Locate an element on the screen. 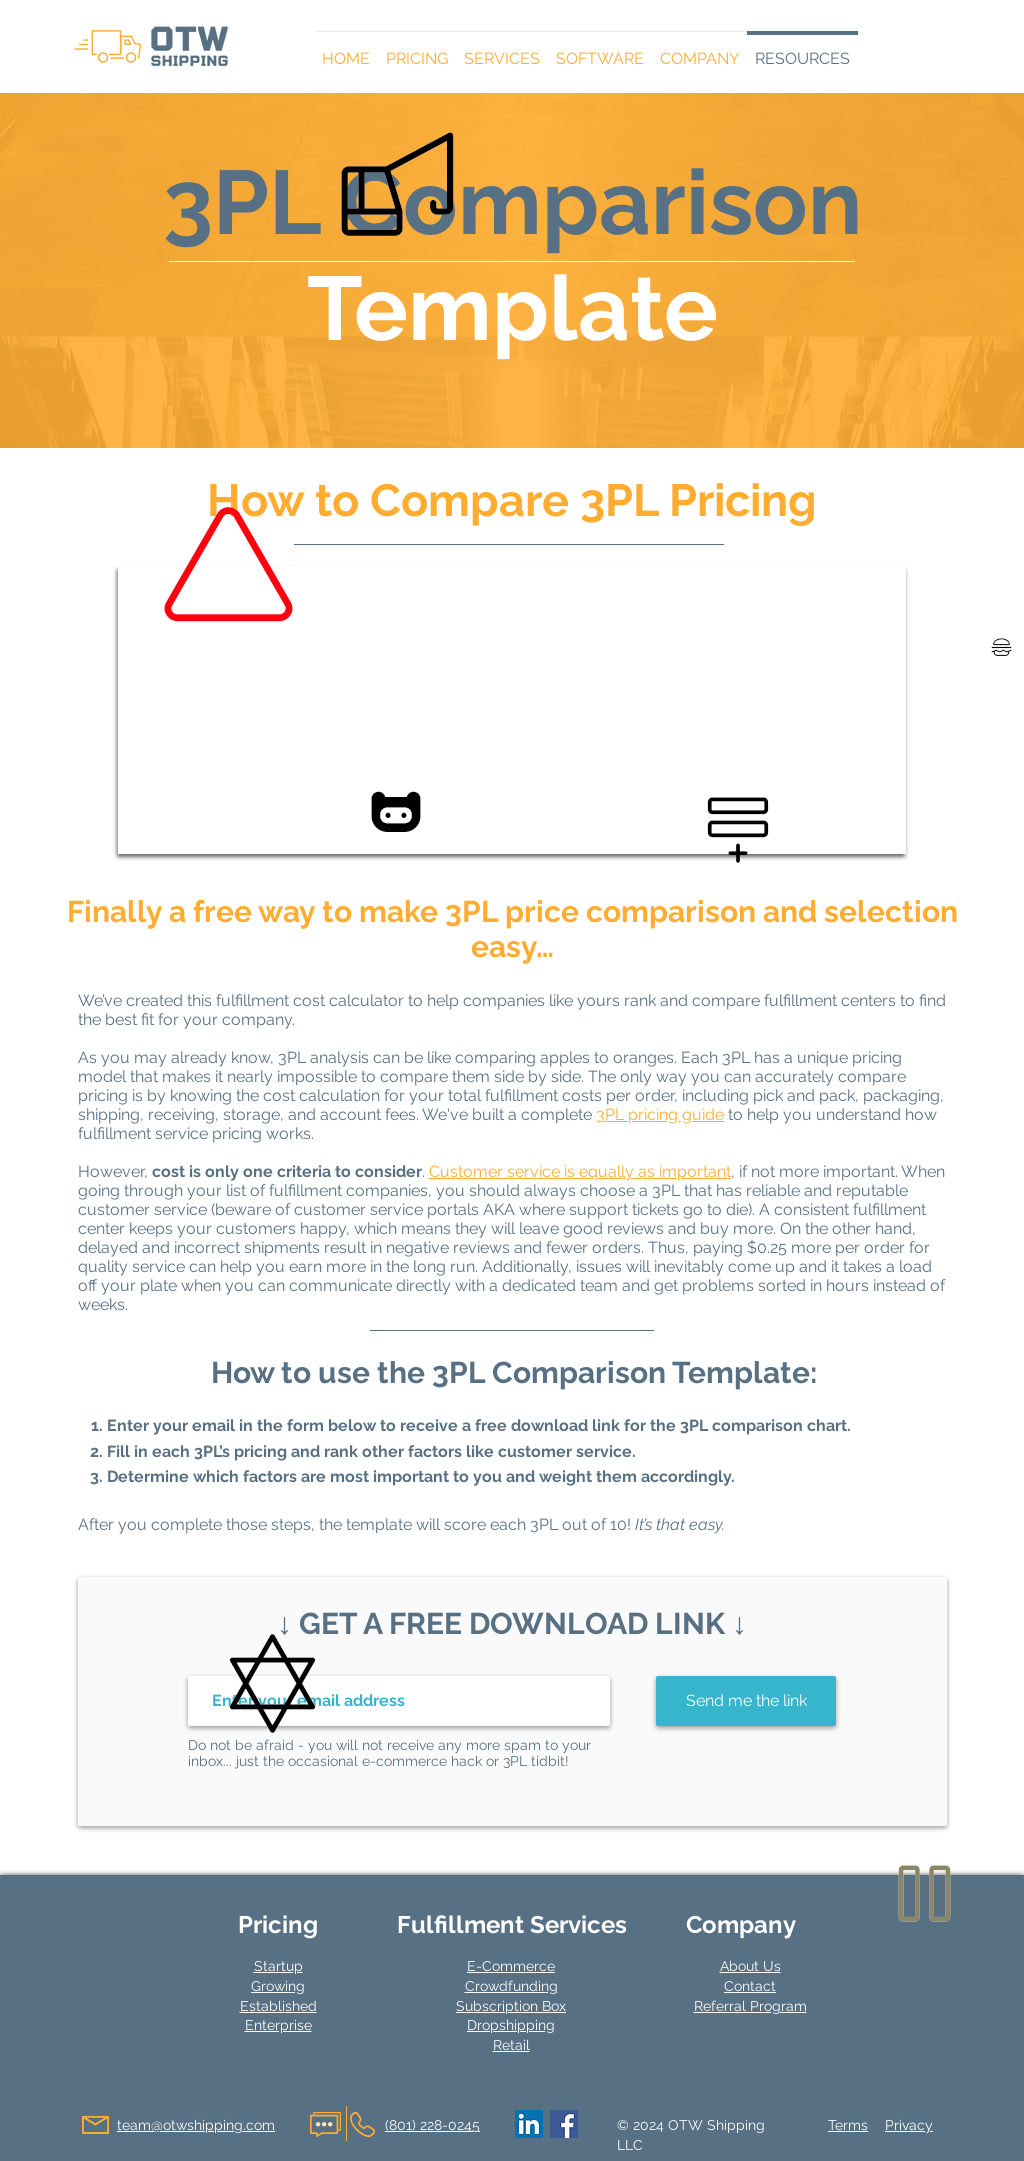 The image size is (1024, 2161). construction or building-related feature is located at coordinates (399, 190).